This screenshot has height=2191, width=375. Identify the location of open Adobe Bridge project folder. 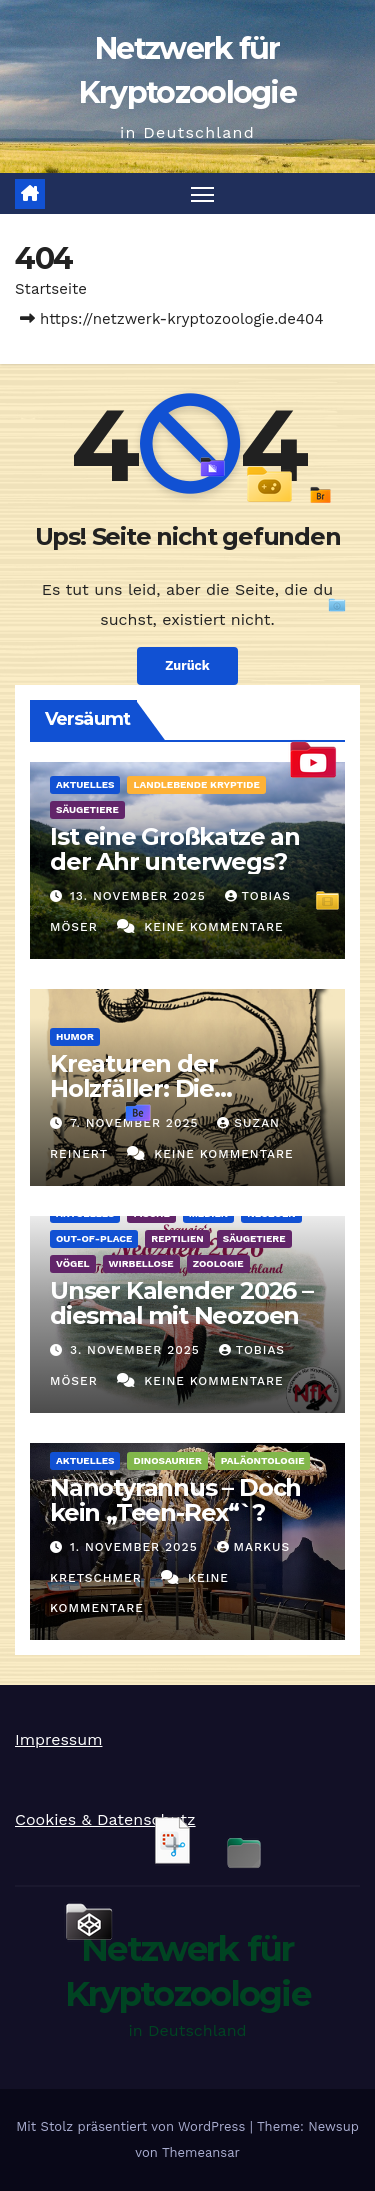
(320, 495).